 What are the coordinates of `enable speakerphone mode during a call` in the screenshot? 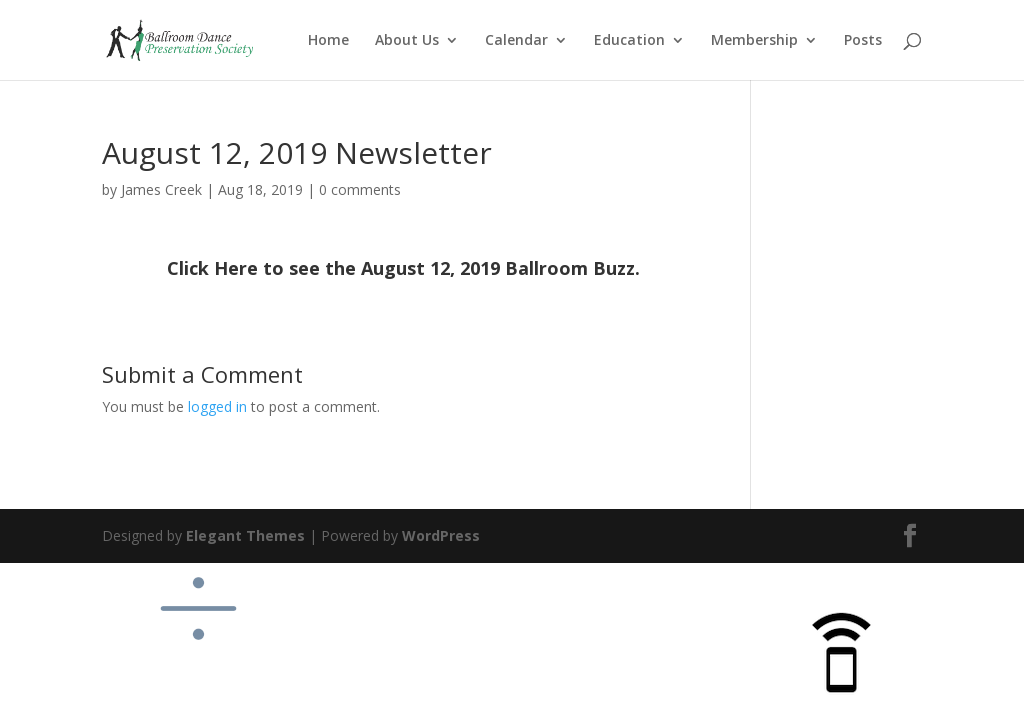 It's located at (841, 654).